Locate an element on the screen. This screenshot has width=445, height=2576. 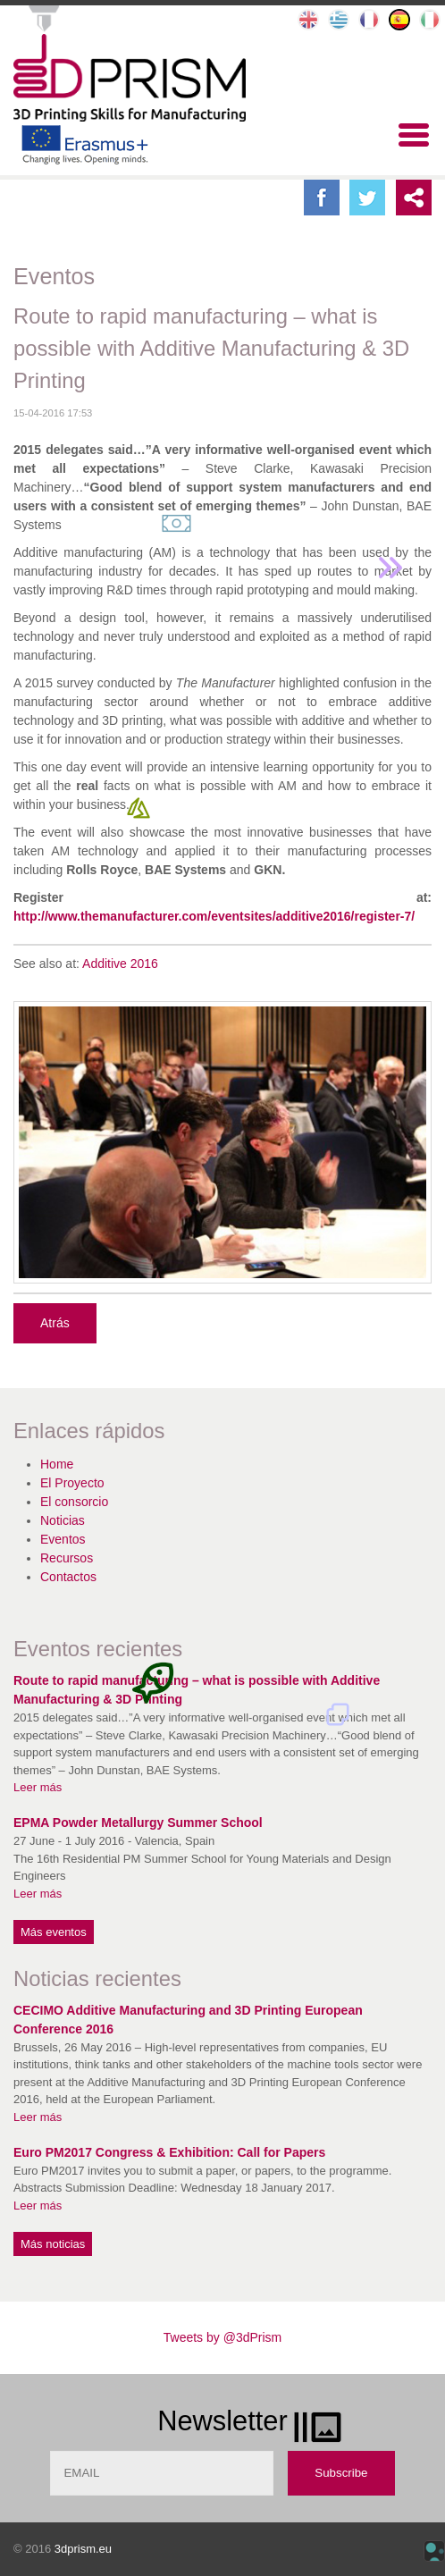
enable burst mode for rapid photo capture is located at coordinates (317, 2427).